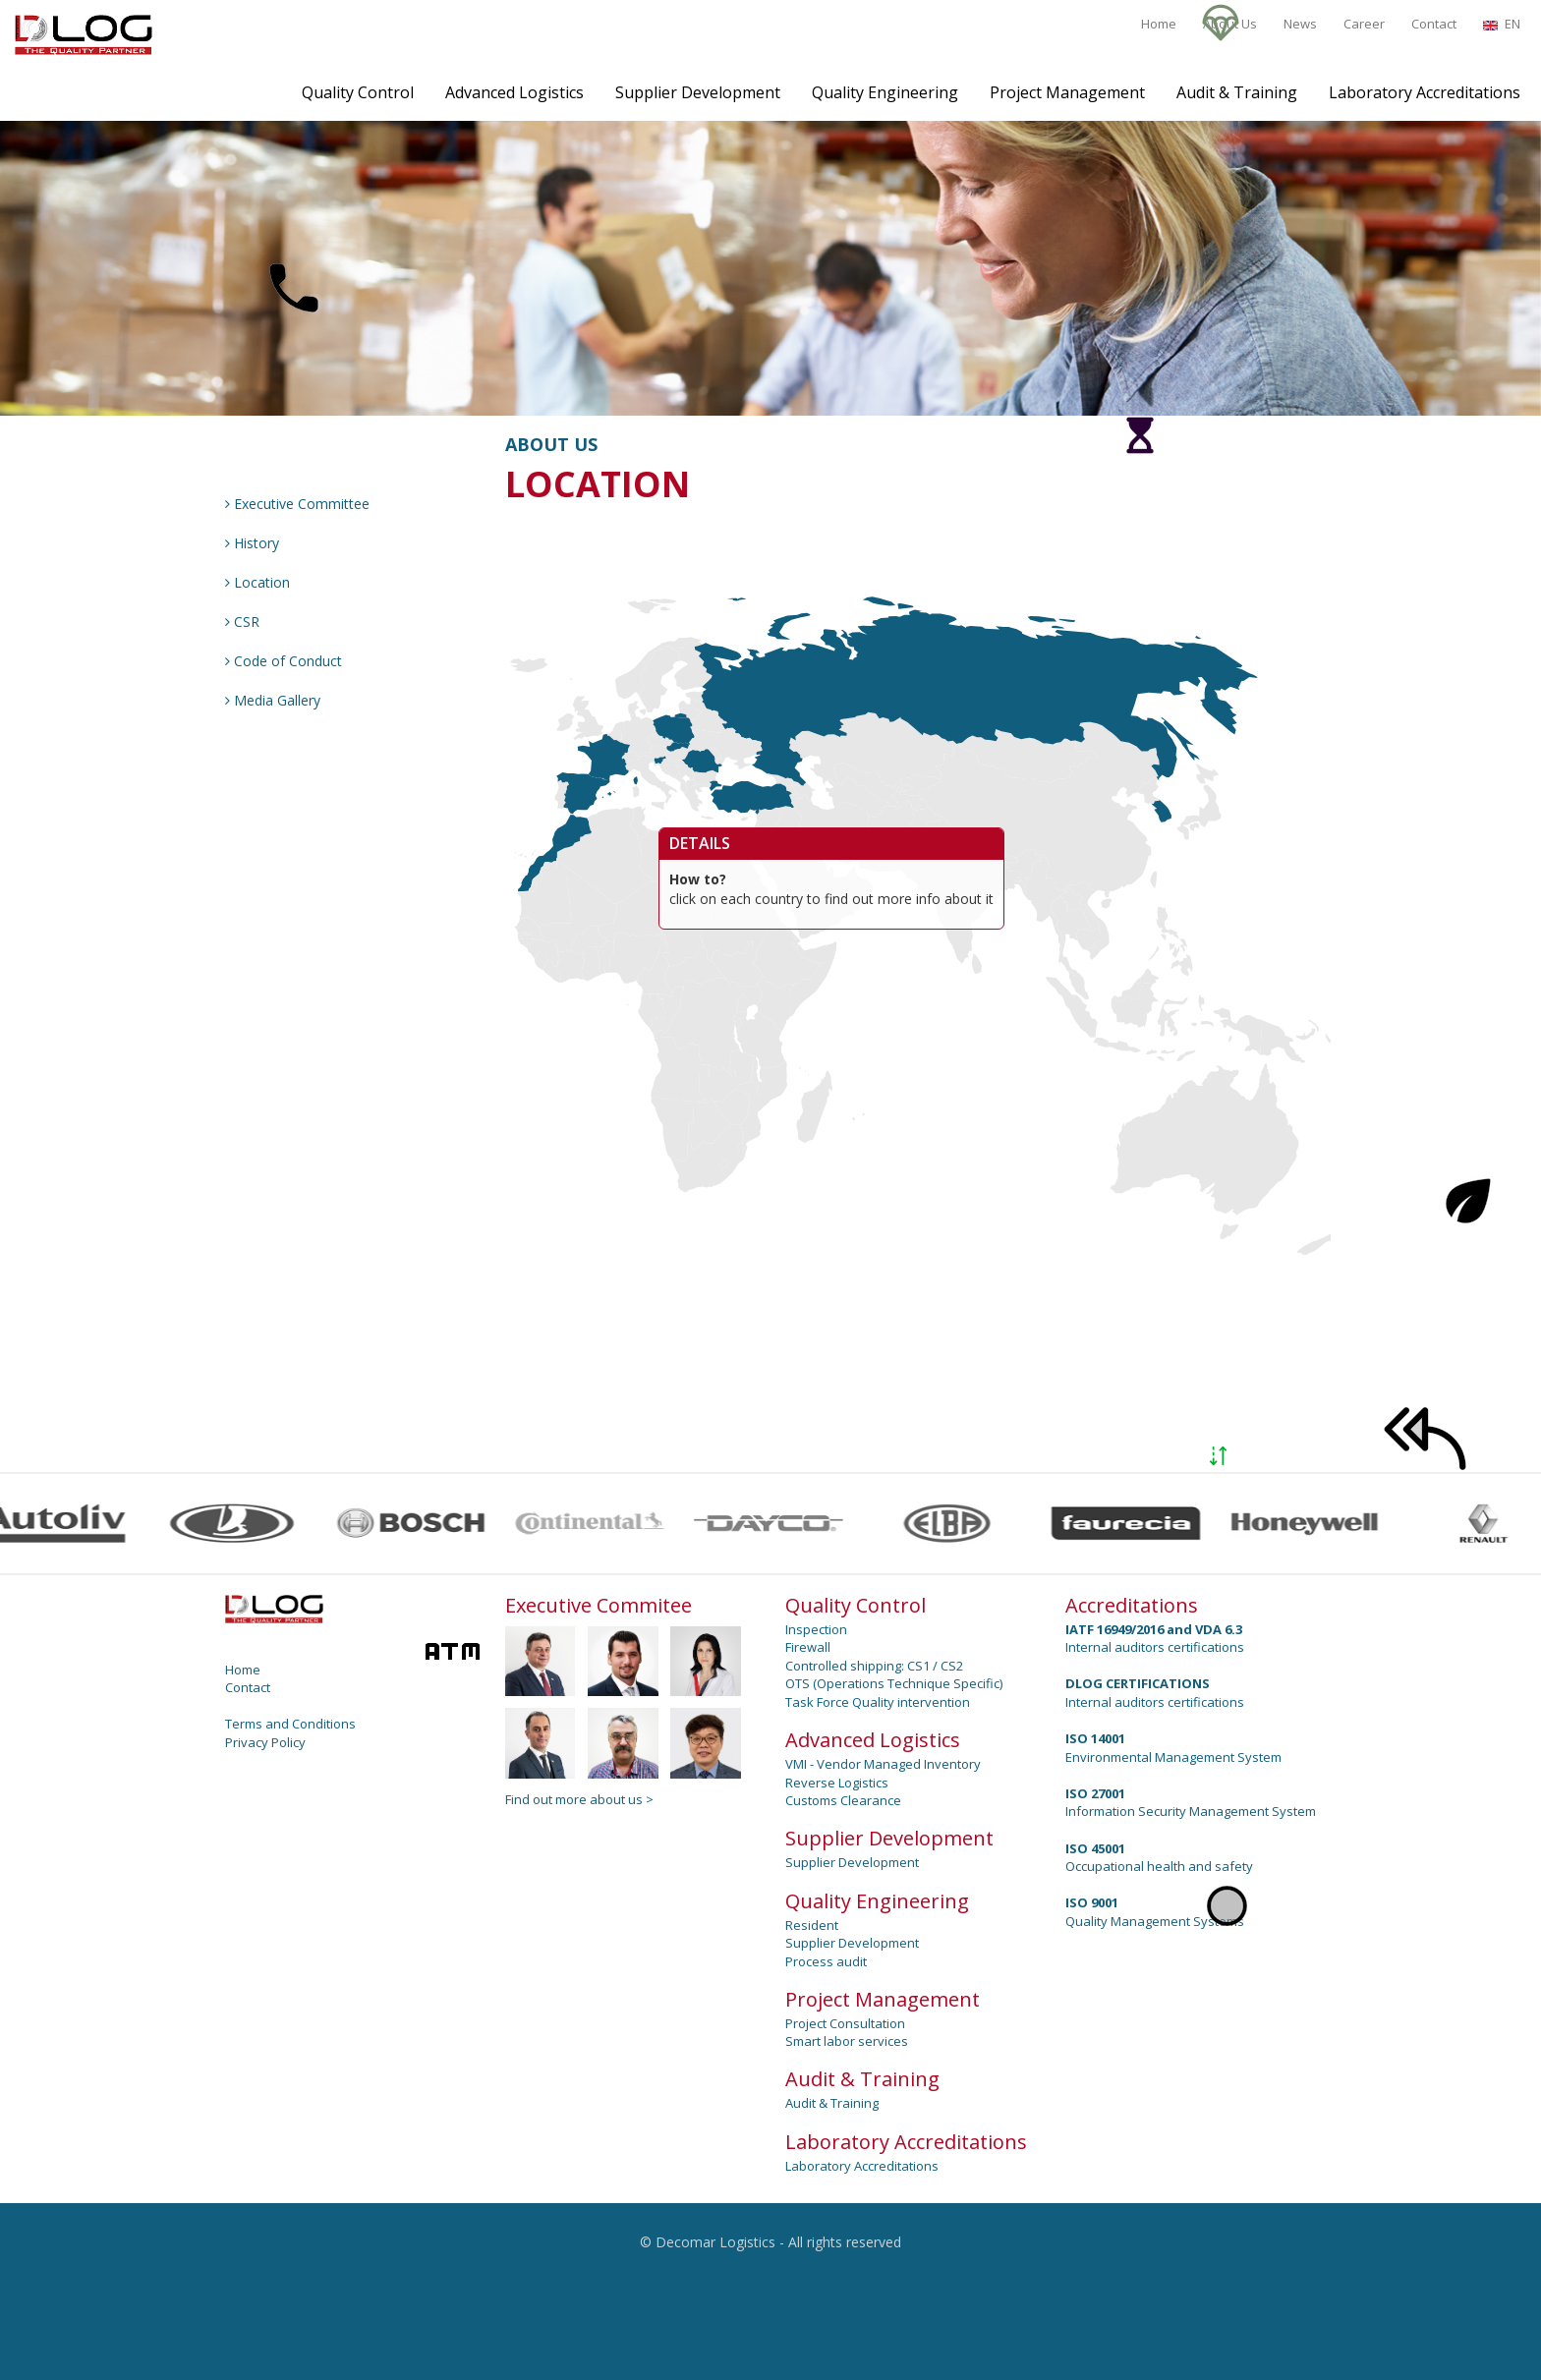  What do you see at coordinates (1218, 1455) in the screenshot?
I see `upload or transfer data upward` at bounding box center [1218, 1455].